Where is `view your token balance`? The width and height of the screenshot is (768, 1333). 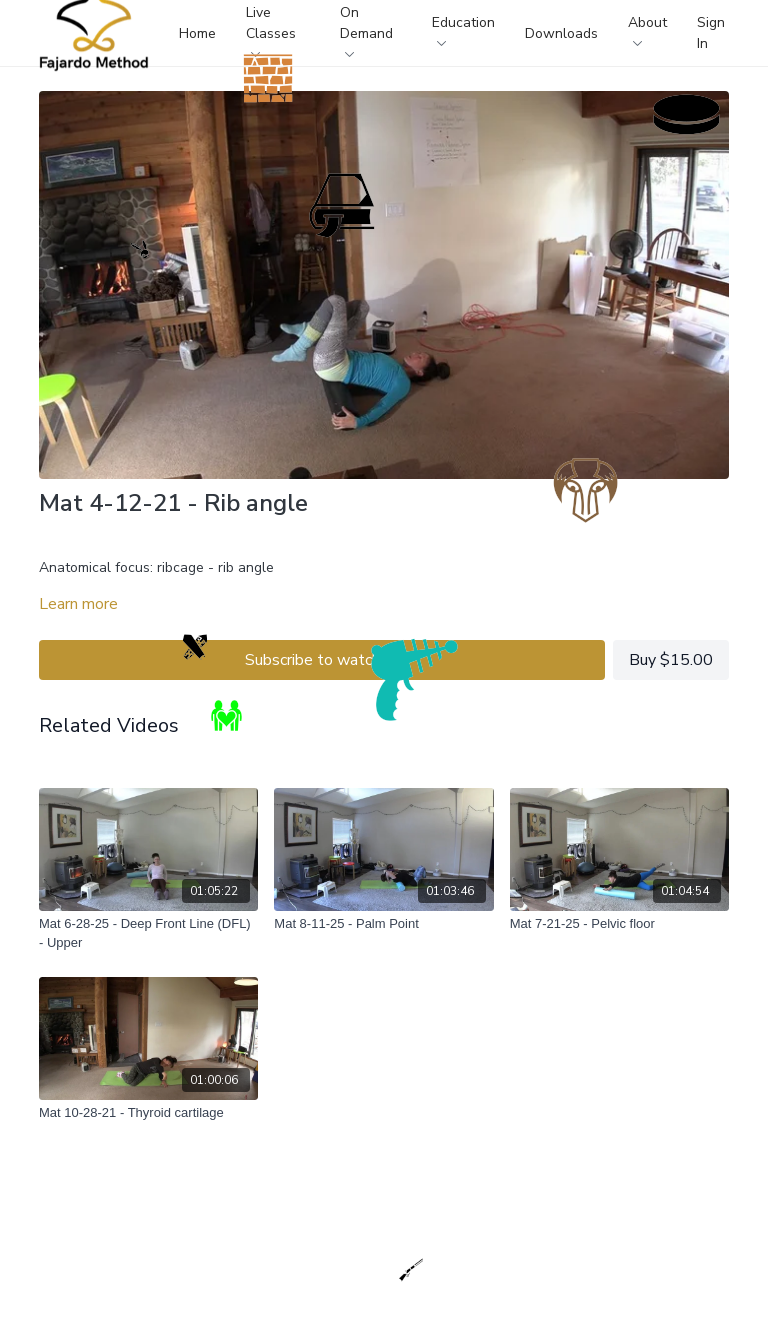 view your token balance is located at coordinates (686, 114).